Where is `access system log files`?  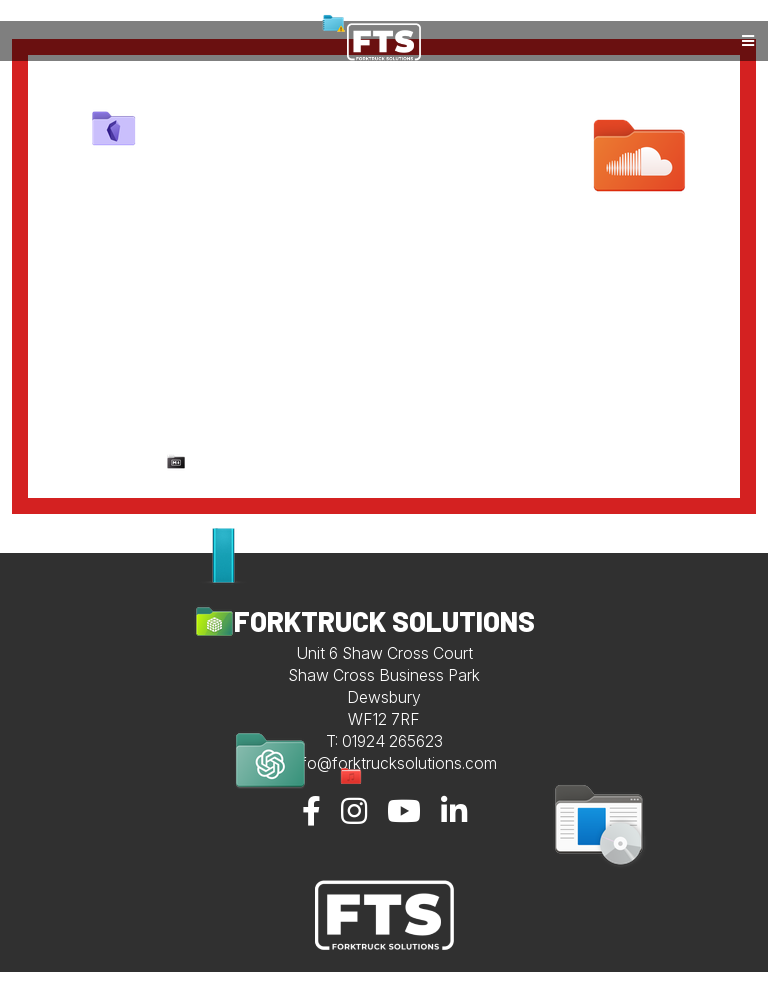
access system log files is located at coordinates (333, 23).